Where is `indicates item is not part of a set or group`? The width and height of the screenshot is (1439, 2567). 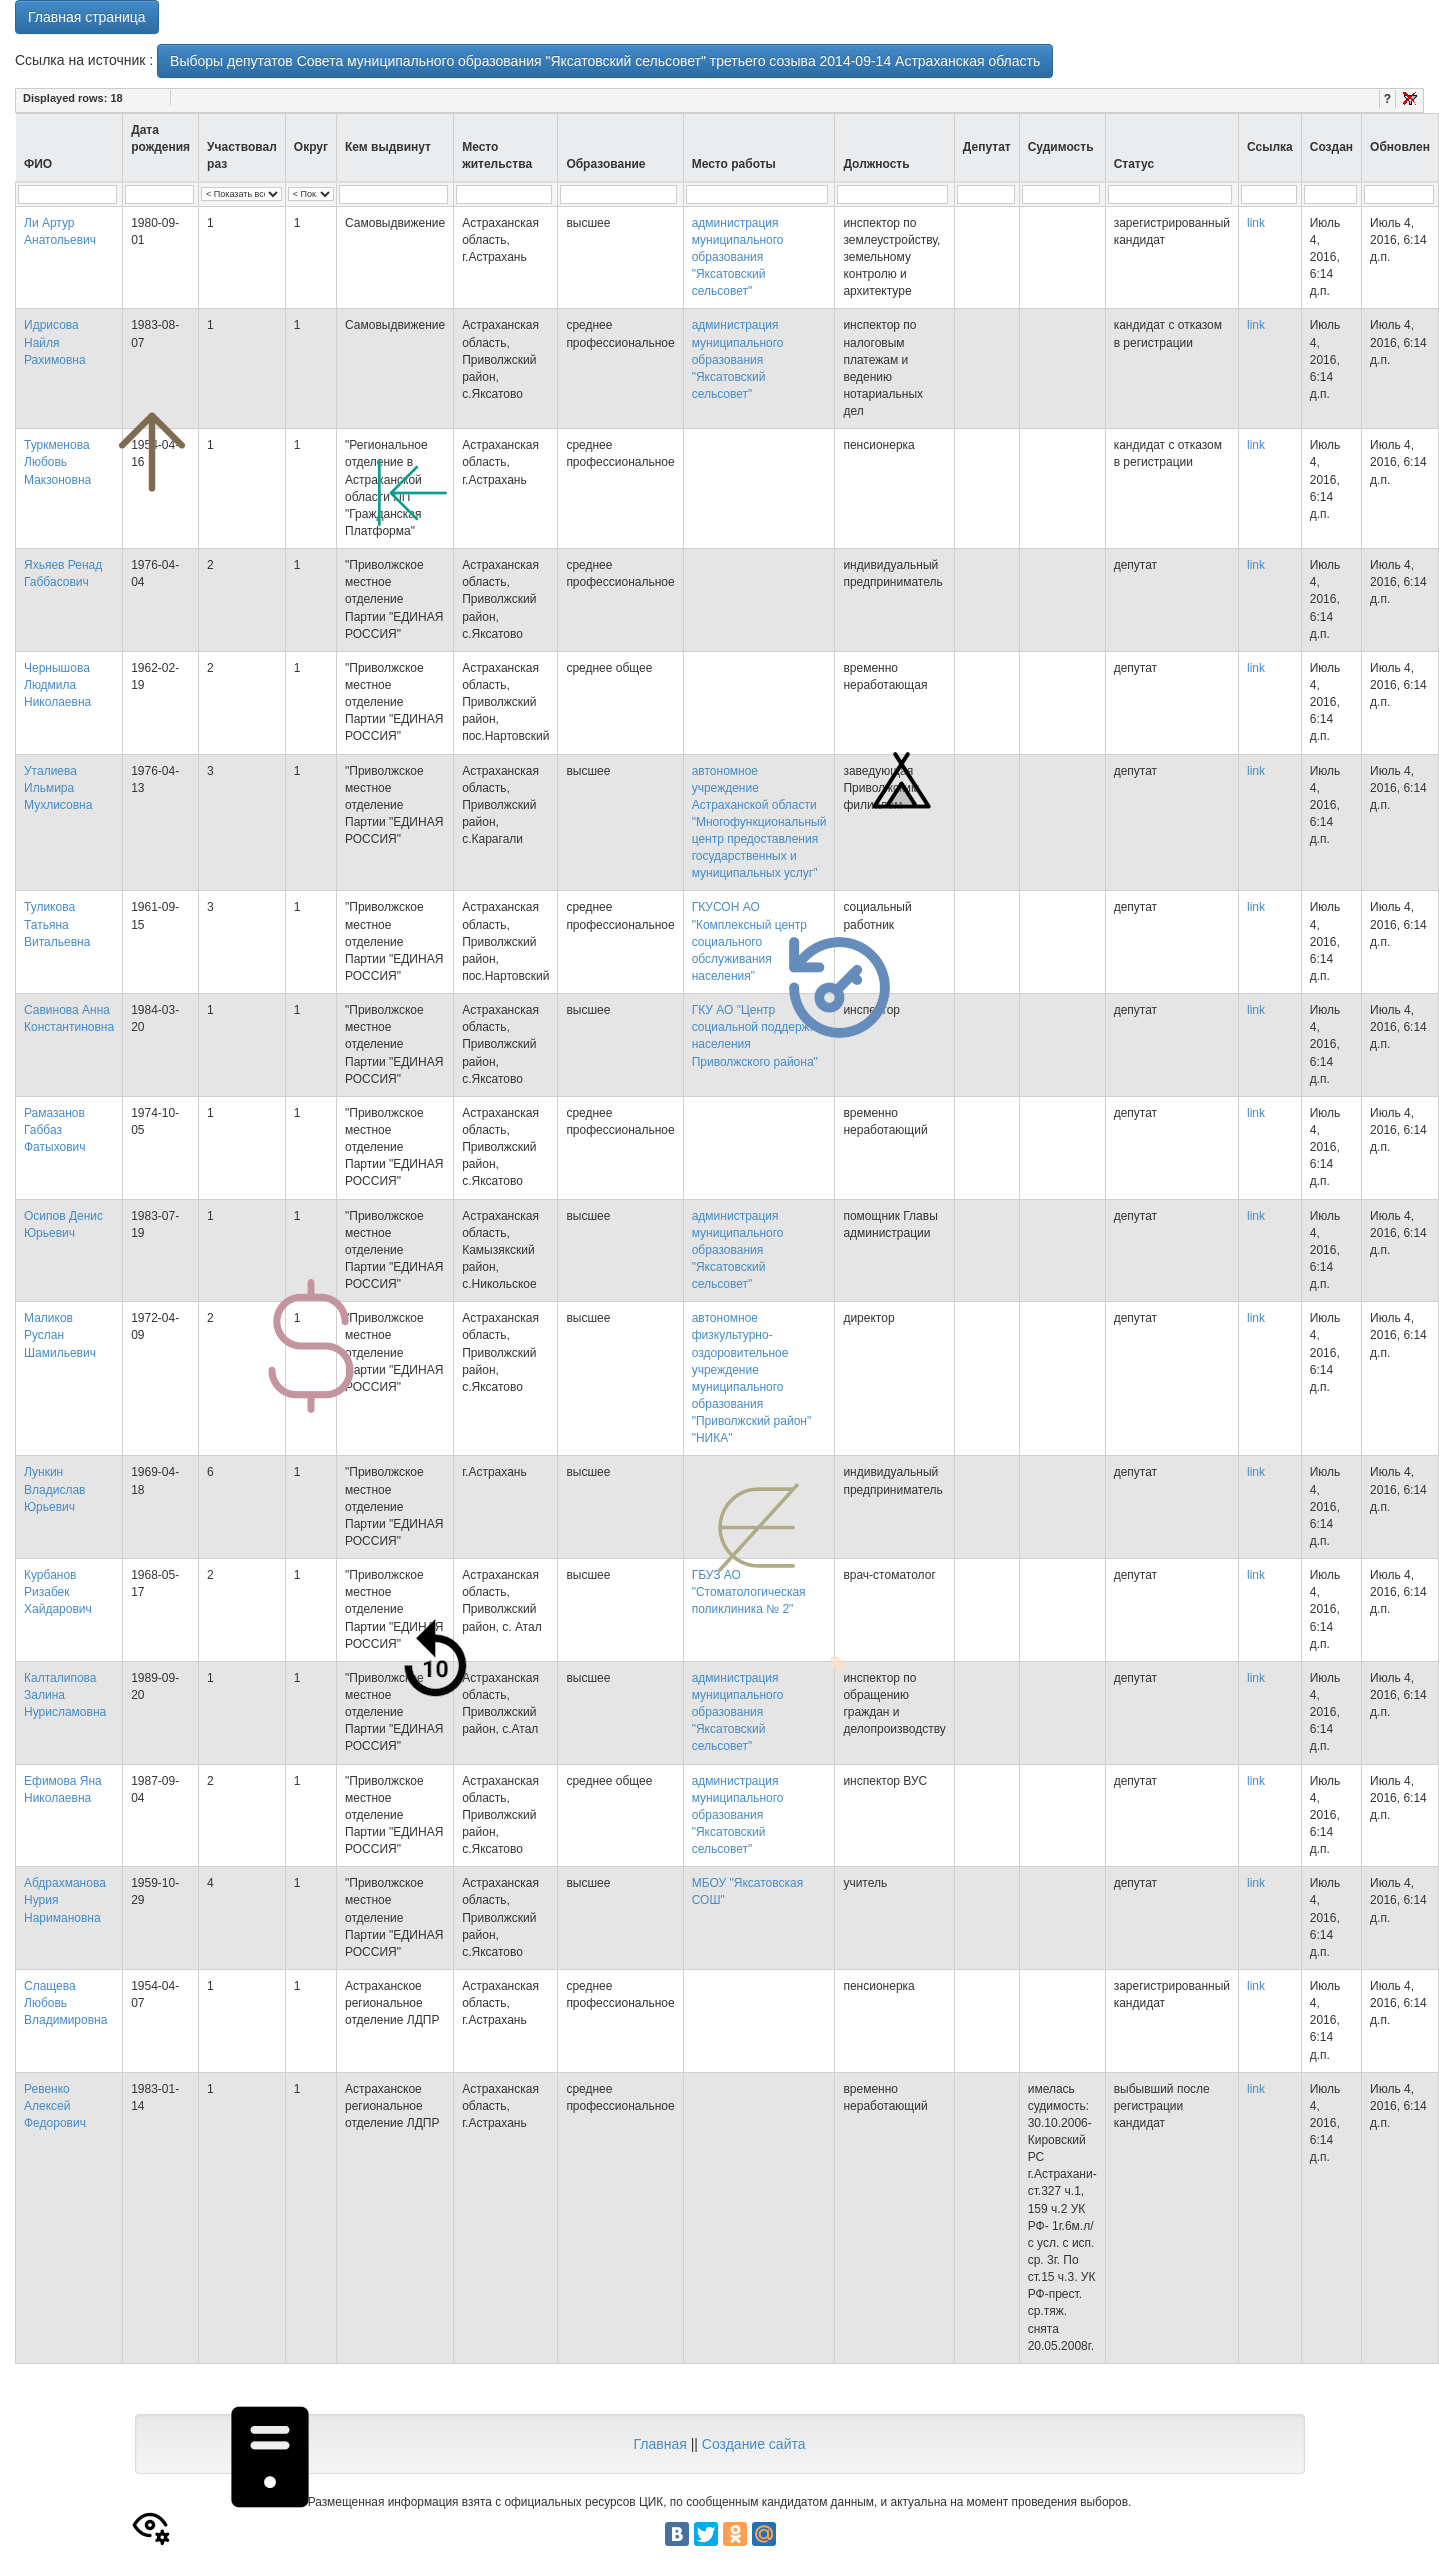
indicates item is not part of a set or group is located at coordinates (758, 1527).